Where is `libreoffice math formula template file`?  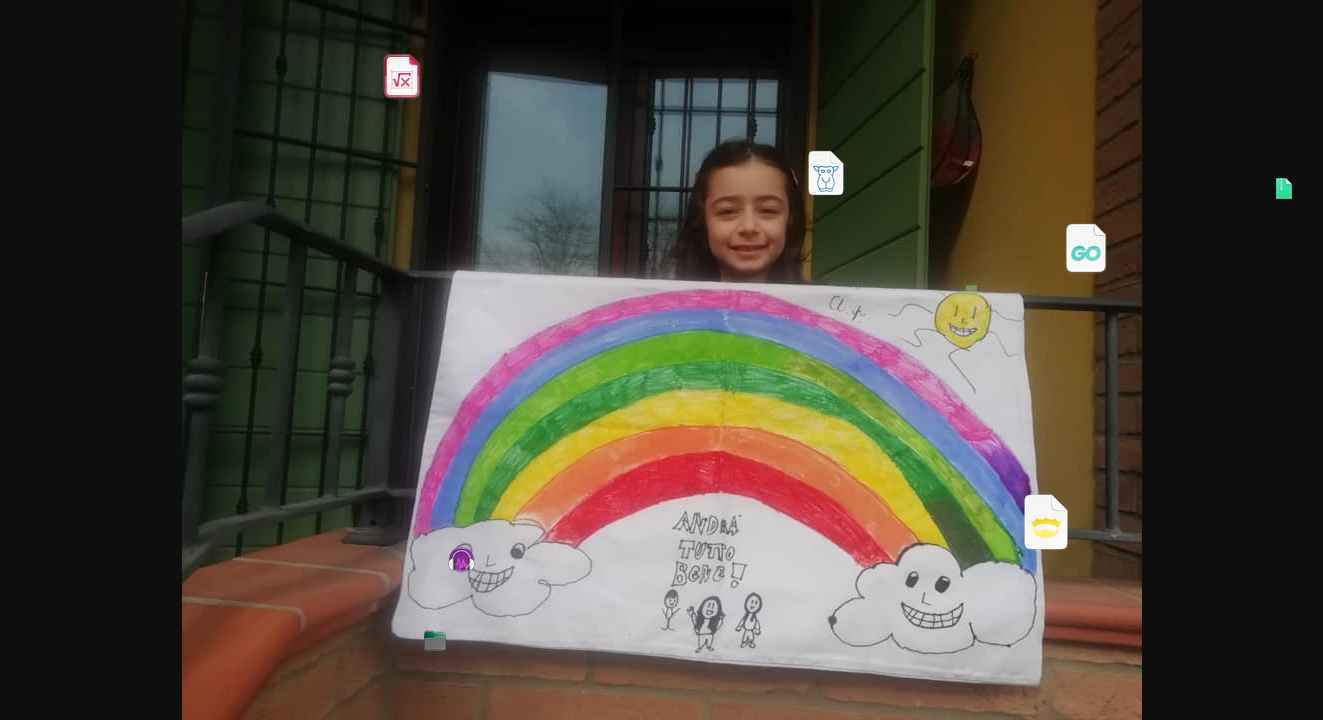
libreoffice math formula template file is located at coordinates (402, 76).